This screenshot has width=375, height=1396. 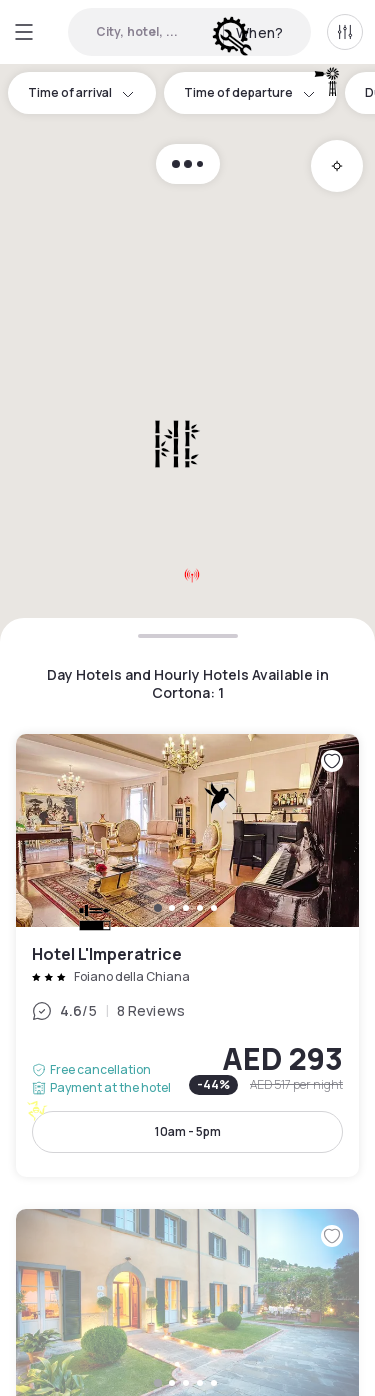 What do you see at coordinates (95, 917) in the screenshot?
I see `indicates current attack power level` at bounding box center [95, 917].